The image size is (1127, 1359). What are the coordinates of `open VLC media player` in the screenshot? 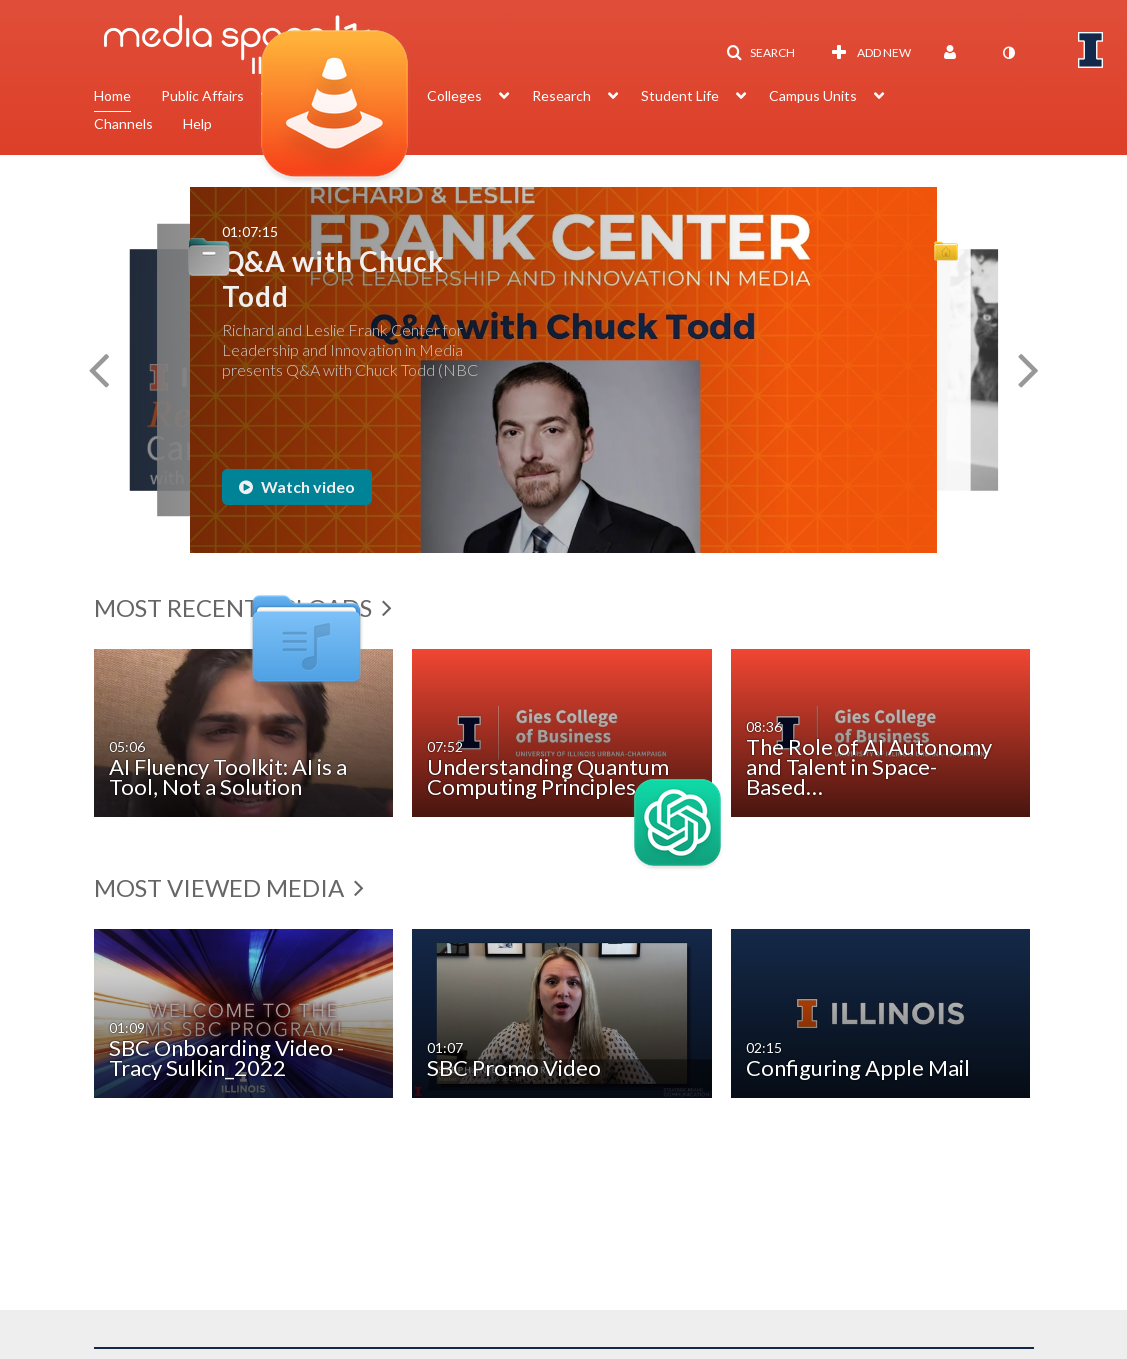 It's located at (334, 103).